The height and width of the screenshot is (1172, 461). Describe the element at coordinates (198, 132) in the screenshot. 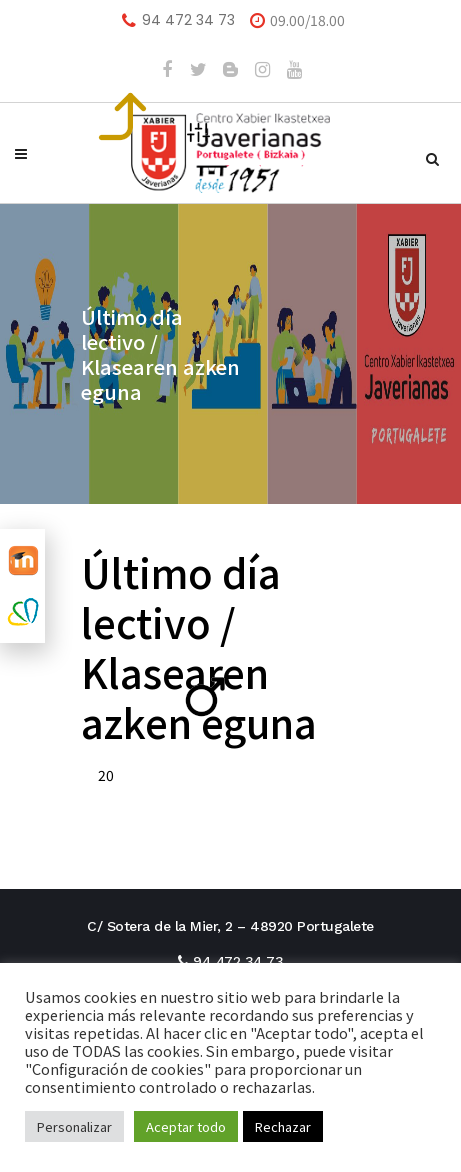

I see `adjust settings or preferences` at that location.